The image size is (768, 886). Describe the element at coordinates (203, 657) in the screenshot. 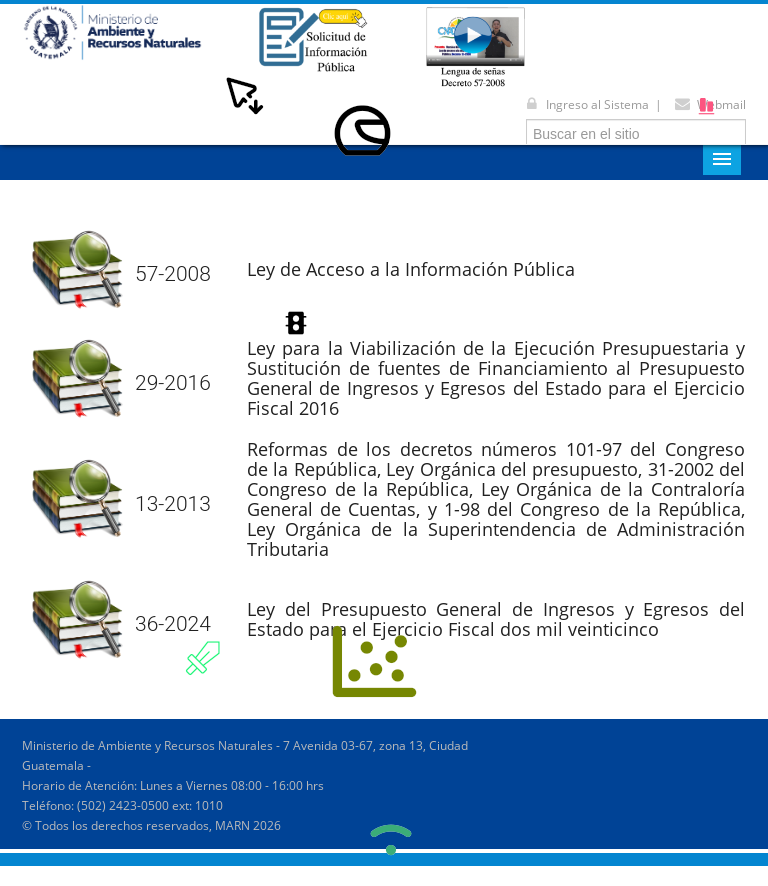

I see `access combat or battle features` at that location.